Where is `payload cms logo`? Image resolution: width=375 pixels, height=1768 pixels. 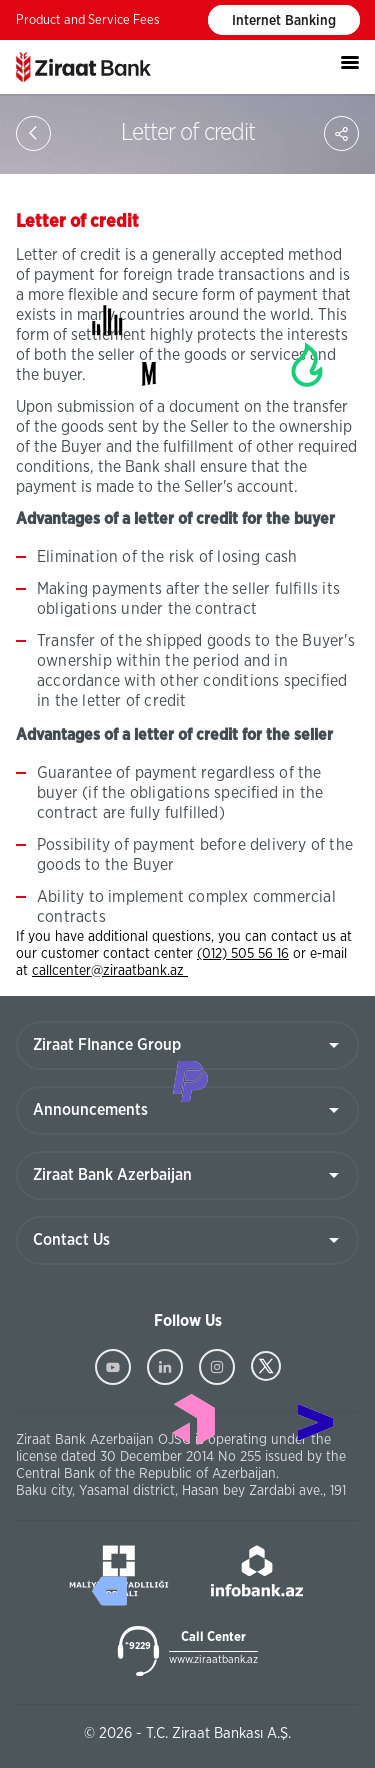
payload cms logo is located at coordinates (193, 1419).